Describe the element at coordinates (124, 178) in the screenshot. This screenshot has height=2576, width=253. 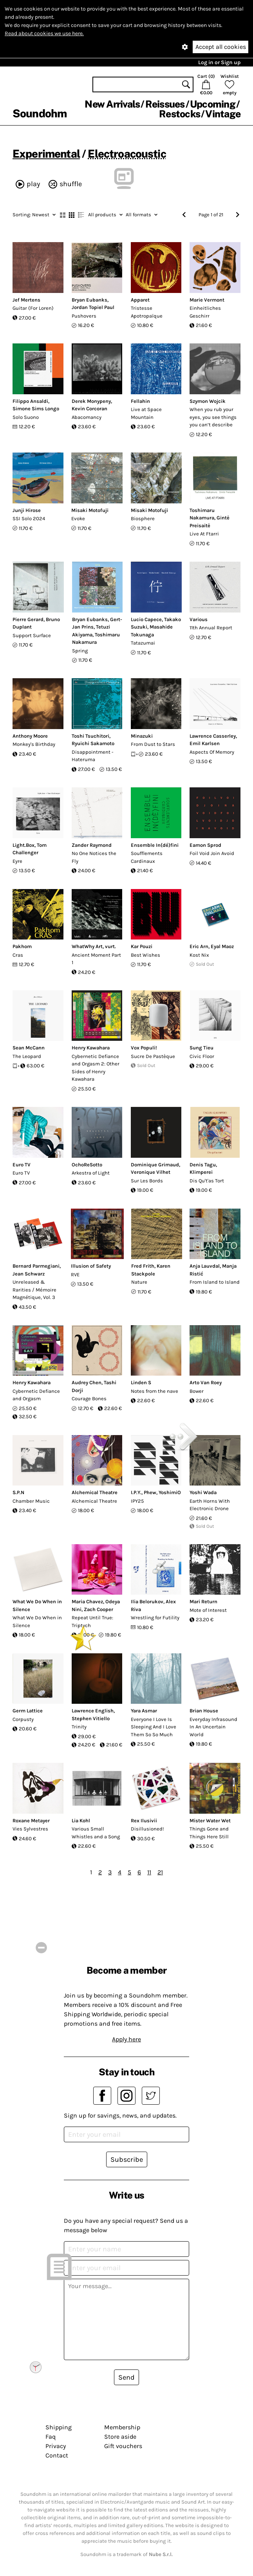
I see `configure remote desktop settings` at that location.